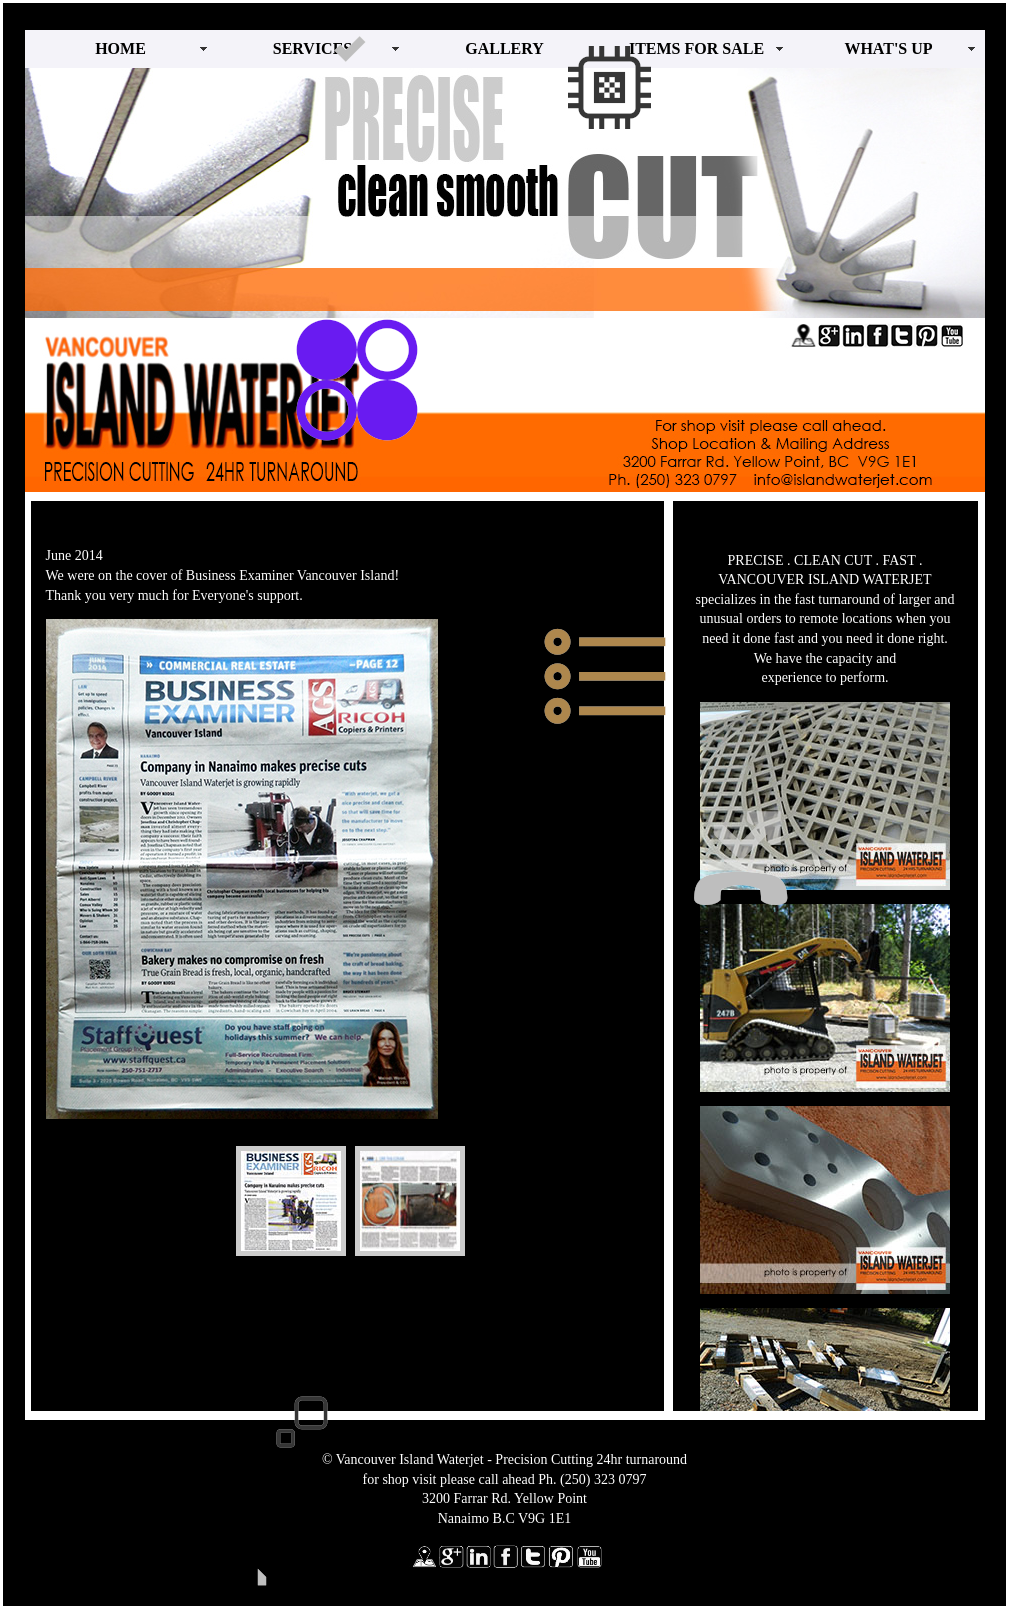 The width and height of the screenshot is (1009, 1609). I want to click on indicates a completed or successful action, so click(348, 47).